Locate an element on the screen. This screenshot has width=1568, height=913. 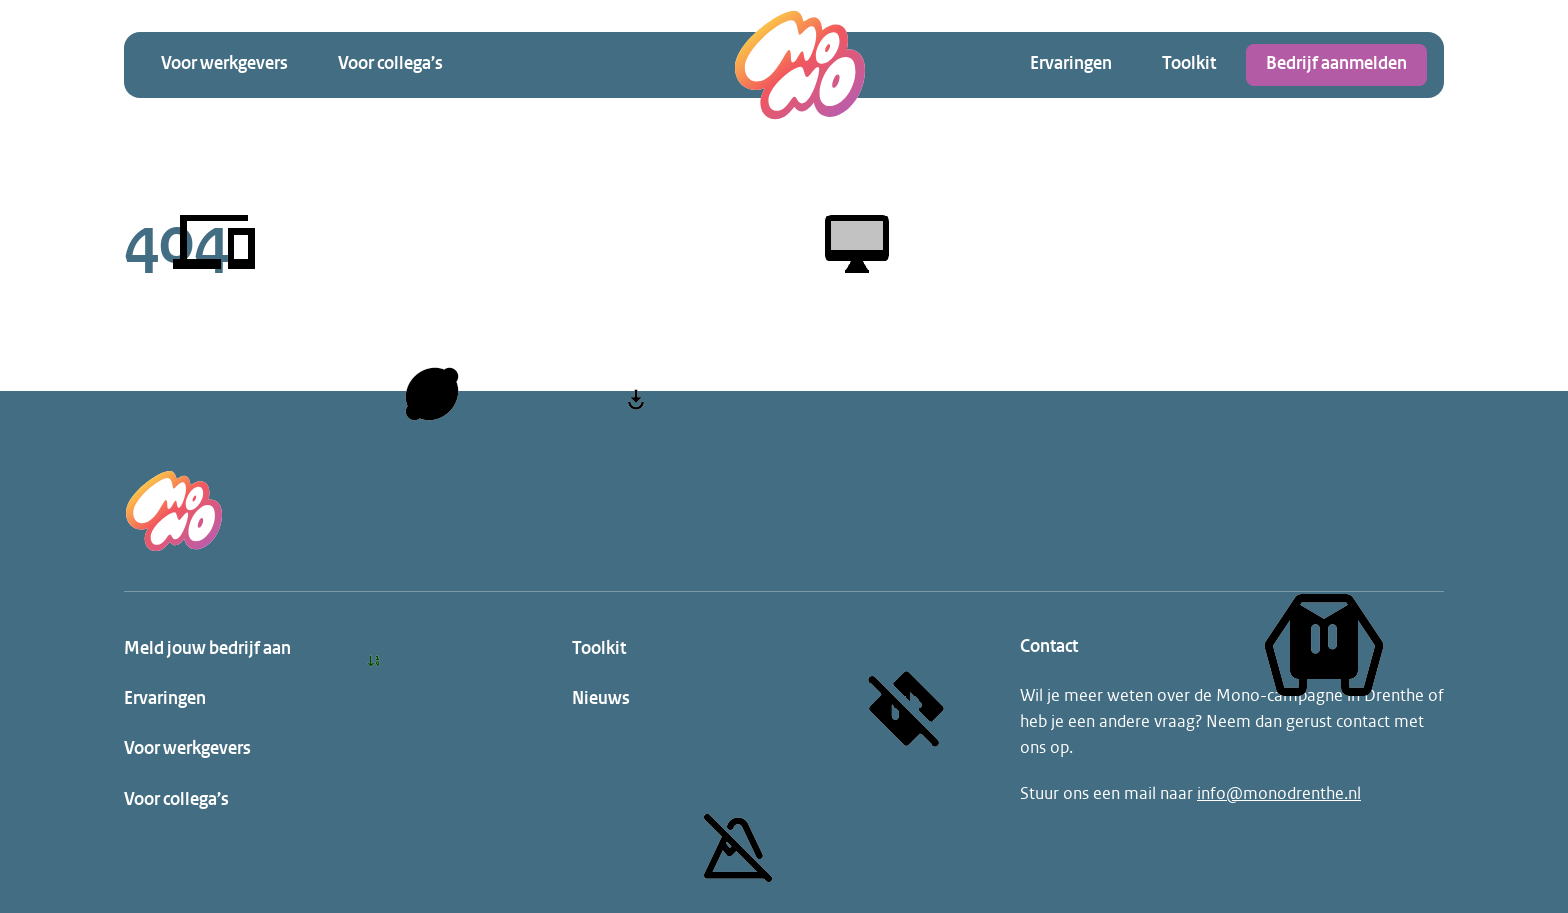
indicates citrus or lemon flavor is located at coordinates (432, 394).